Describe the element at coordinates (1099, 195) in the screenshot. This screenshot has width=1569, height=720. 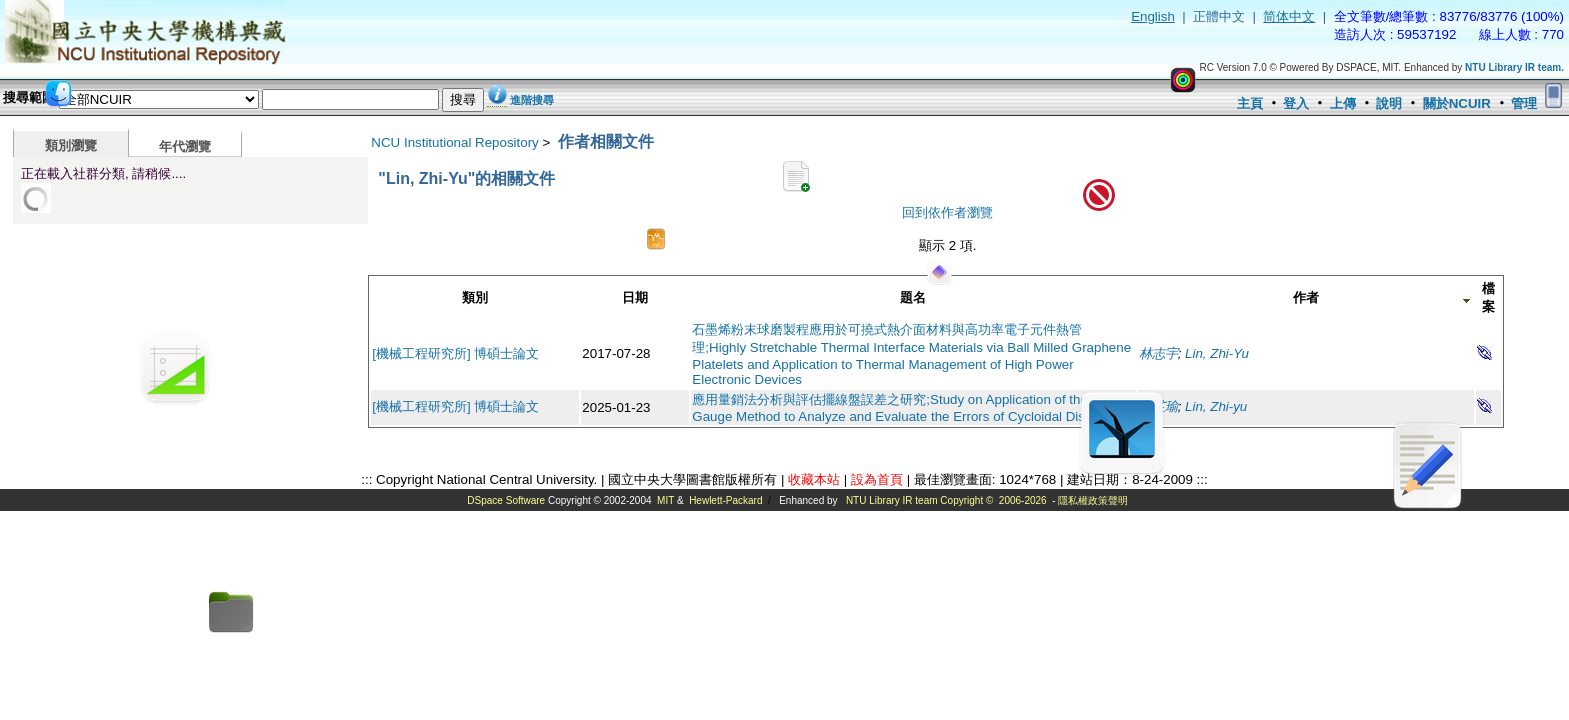
I see `cancel or abort current action` at that location.